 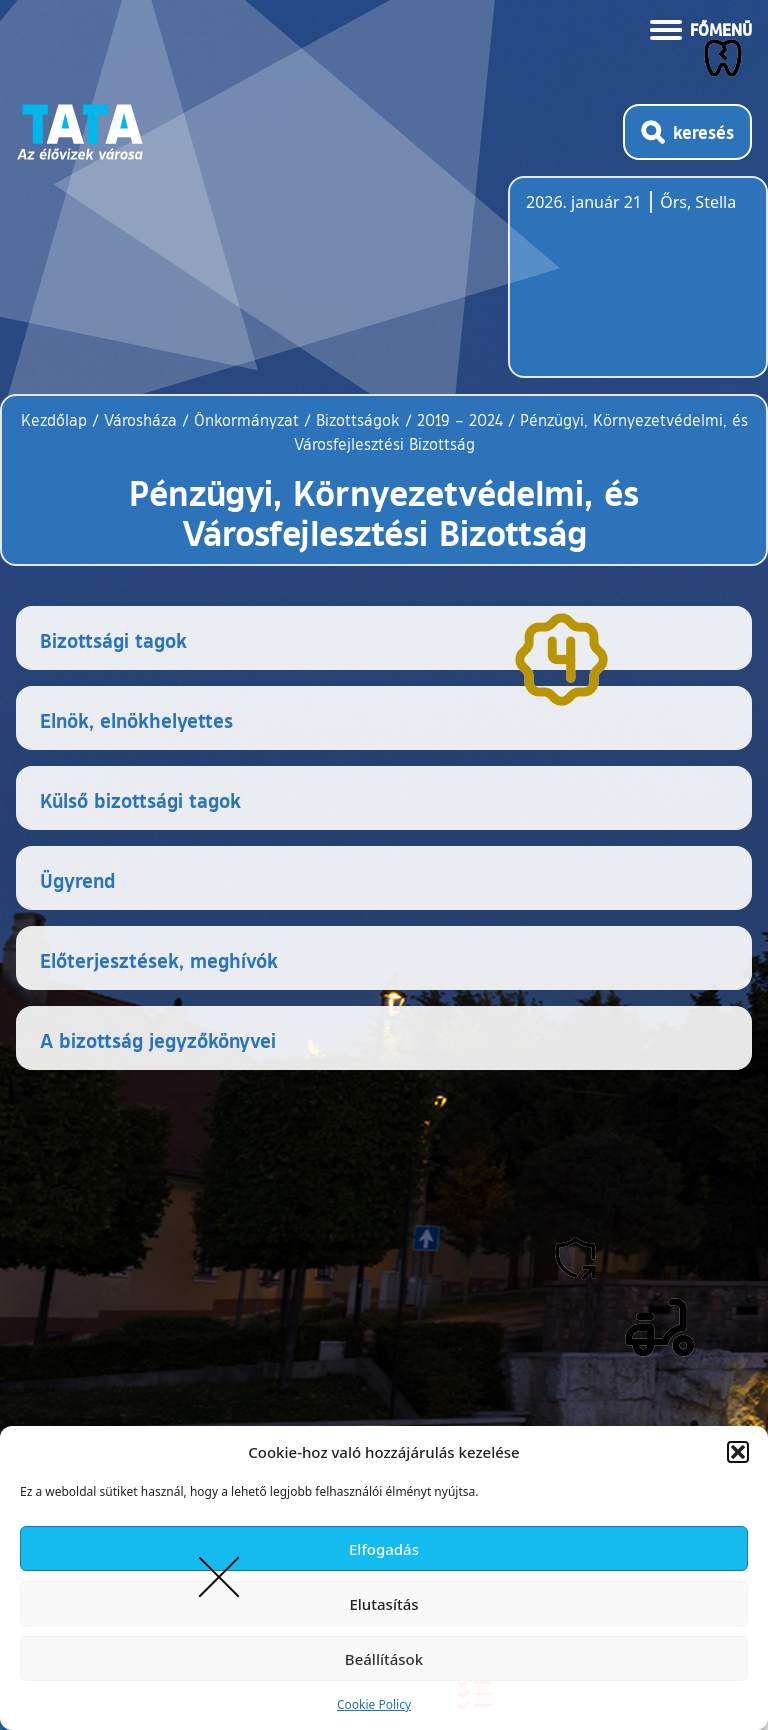 What do you see at coordinates (475, 1694) in the screenshot?
I see `view completed tasks or checklist` at bounding box center [475, 1694].